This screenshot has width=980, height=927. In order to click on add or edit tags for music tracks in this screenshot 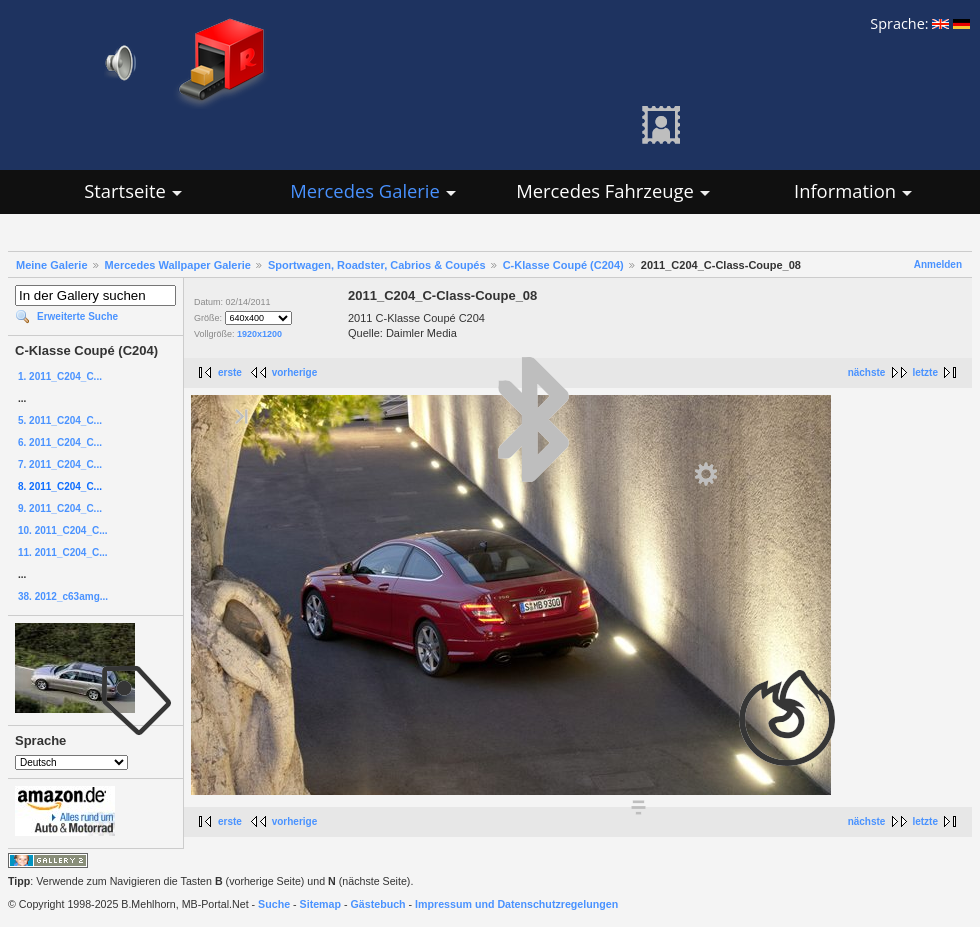, I will do `click(136, 700)`.